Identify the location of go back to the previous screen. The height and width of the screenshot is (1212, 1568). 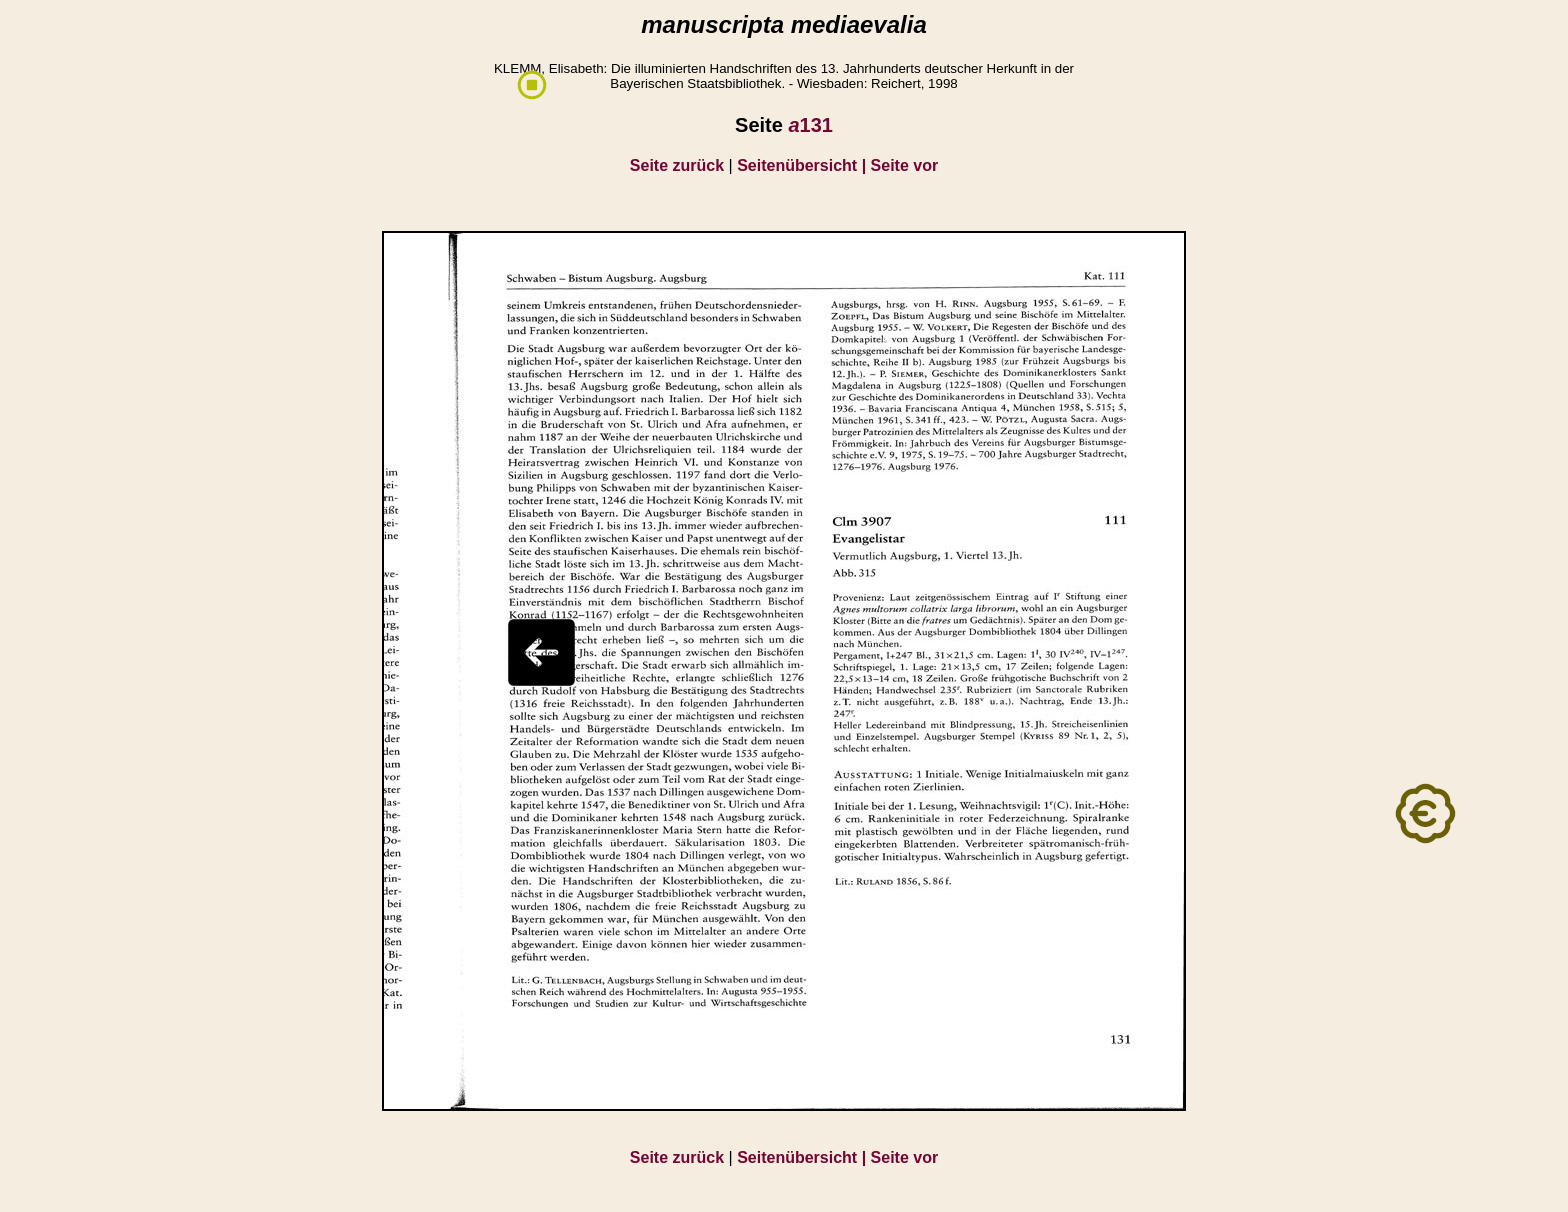
(541, 652).